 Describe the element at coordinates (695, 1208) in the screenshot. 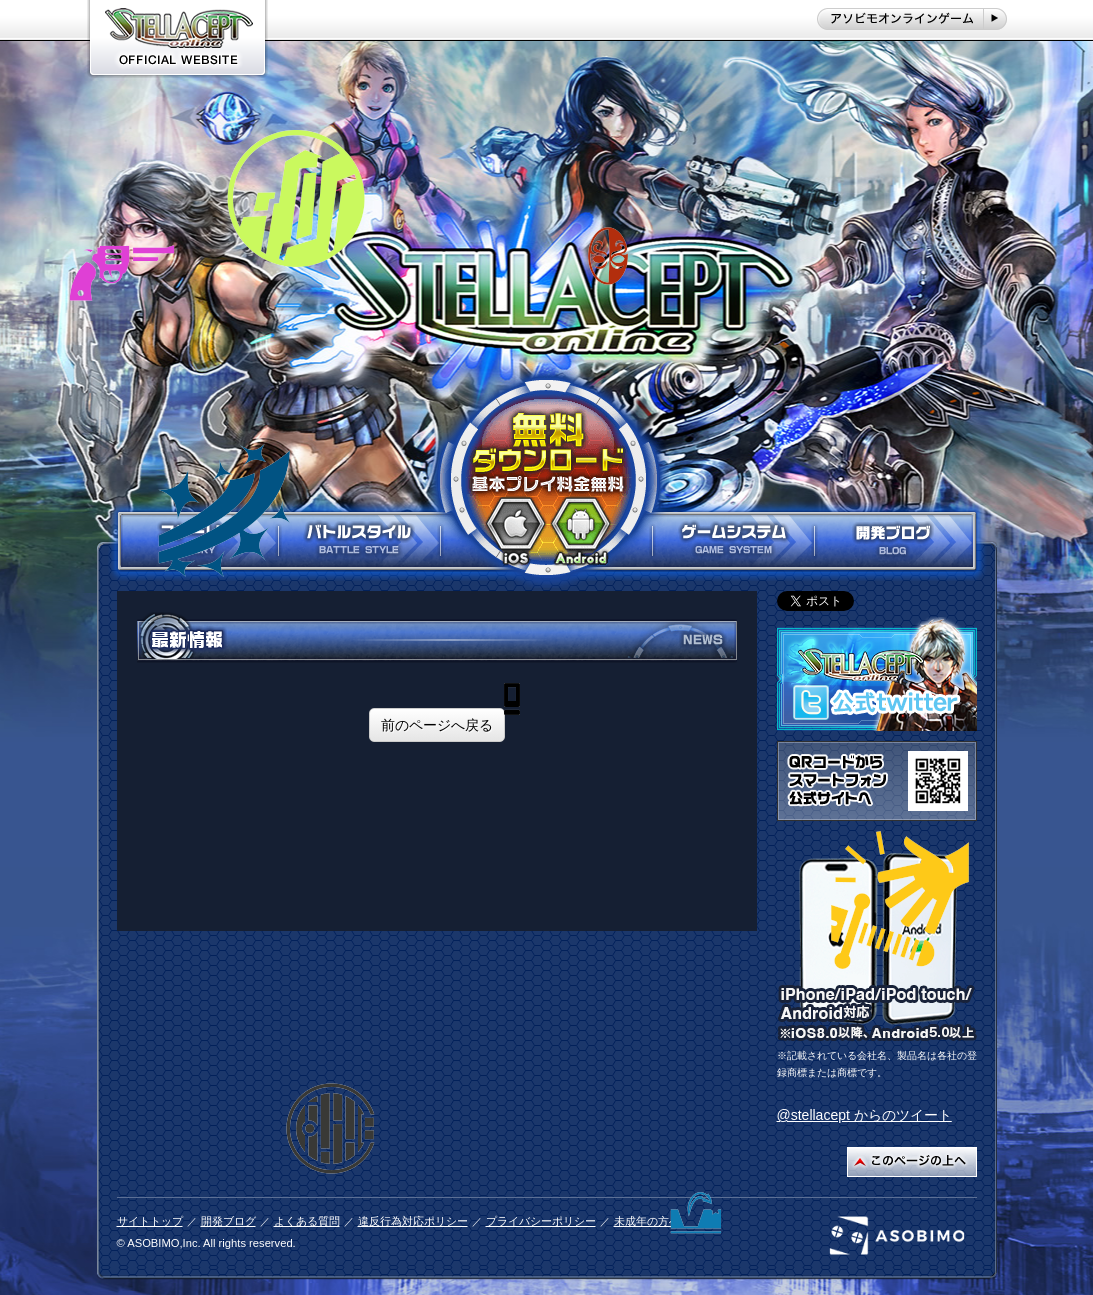

I see `launch trench assault game mode` at that location.